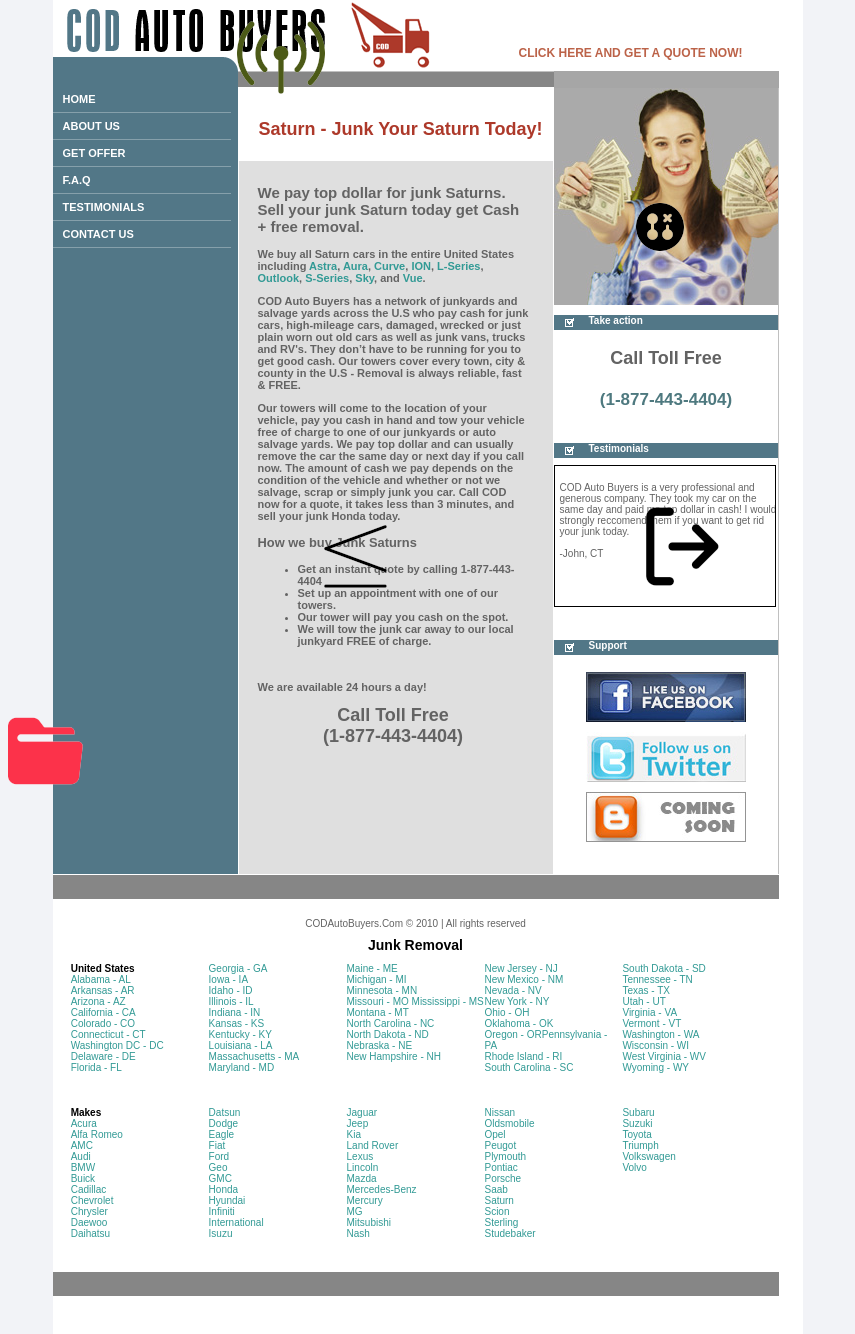  Describe the element at coordinates (281, 57) in the screenshot. I see `start a live broadcast or stream` at that location.